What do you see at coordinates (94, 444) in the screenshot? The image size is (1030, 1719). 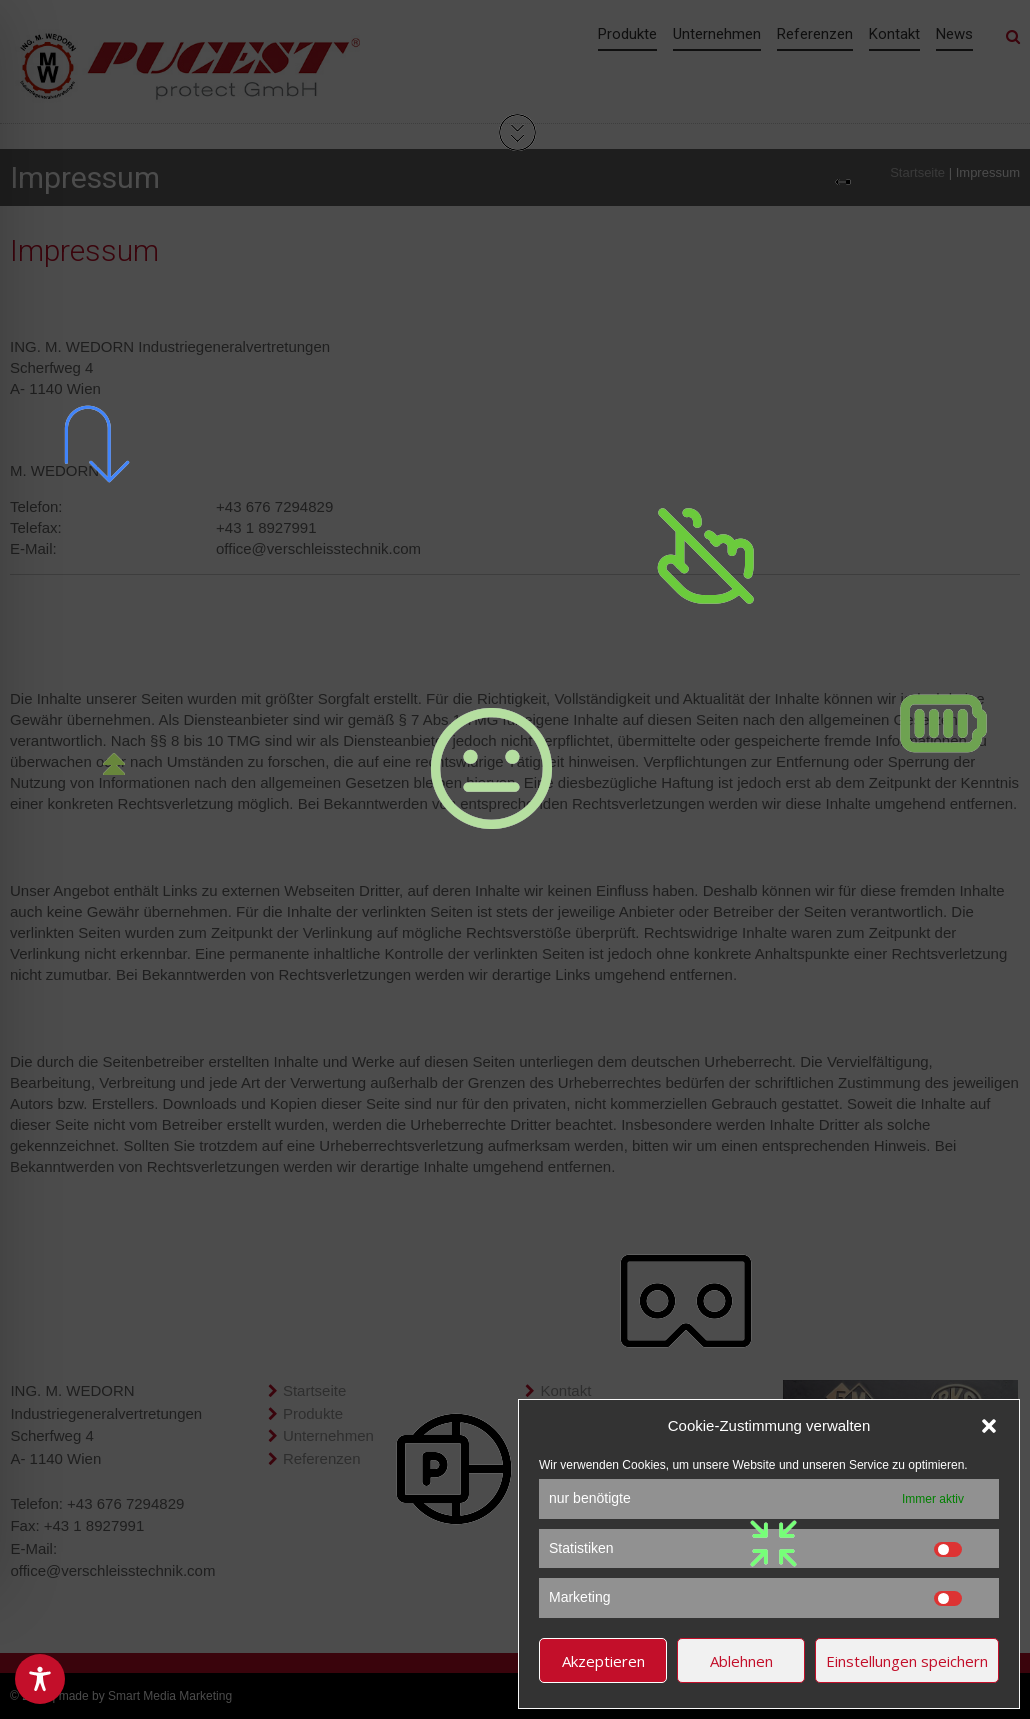 I see `redo or repeat last action` at bounding box center [94, 444].